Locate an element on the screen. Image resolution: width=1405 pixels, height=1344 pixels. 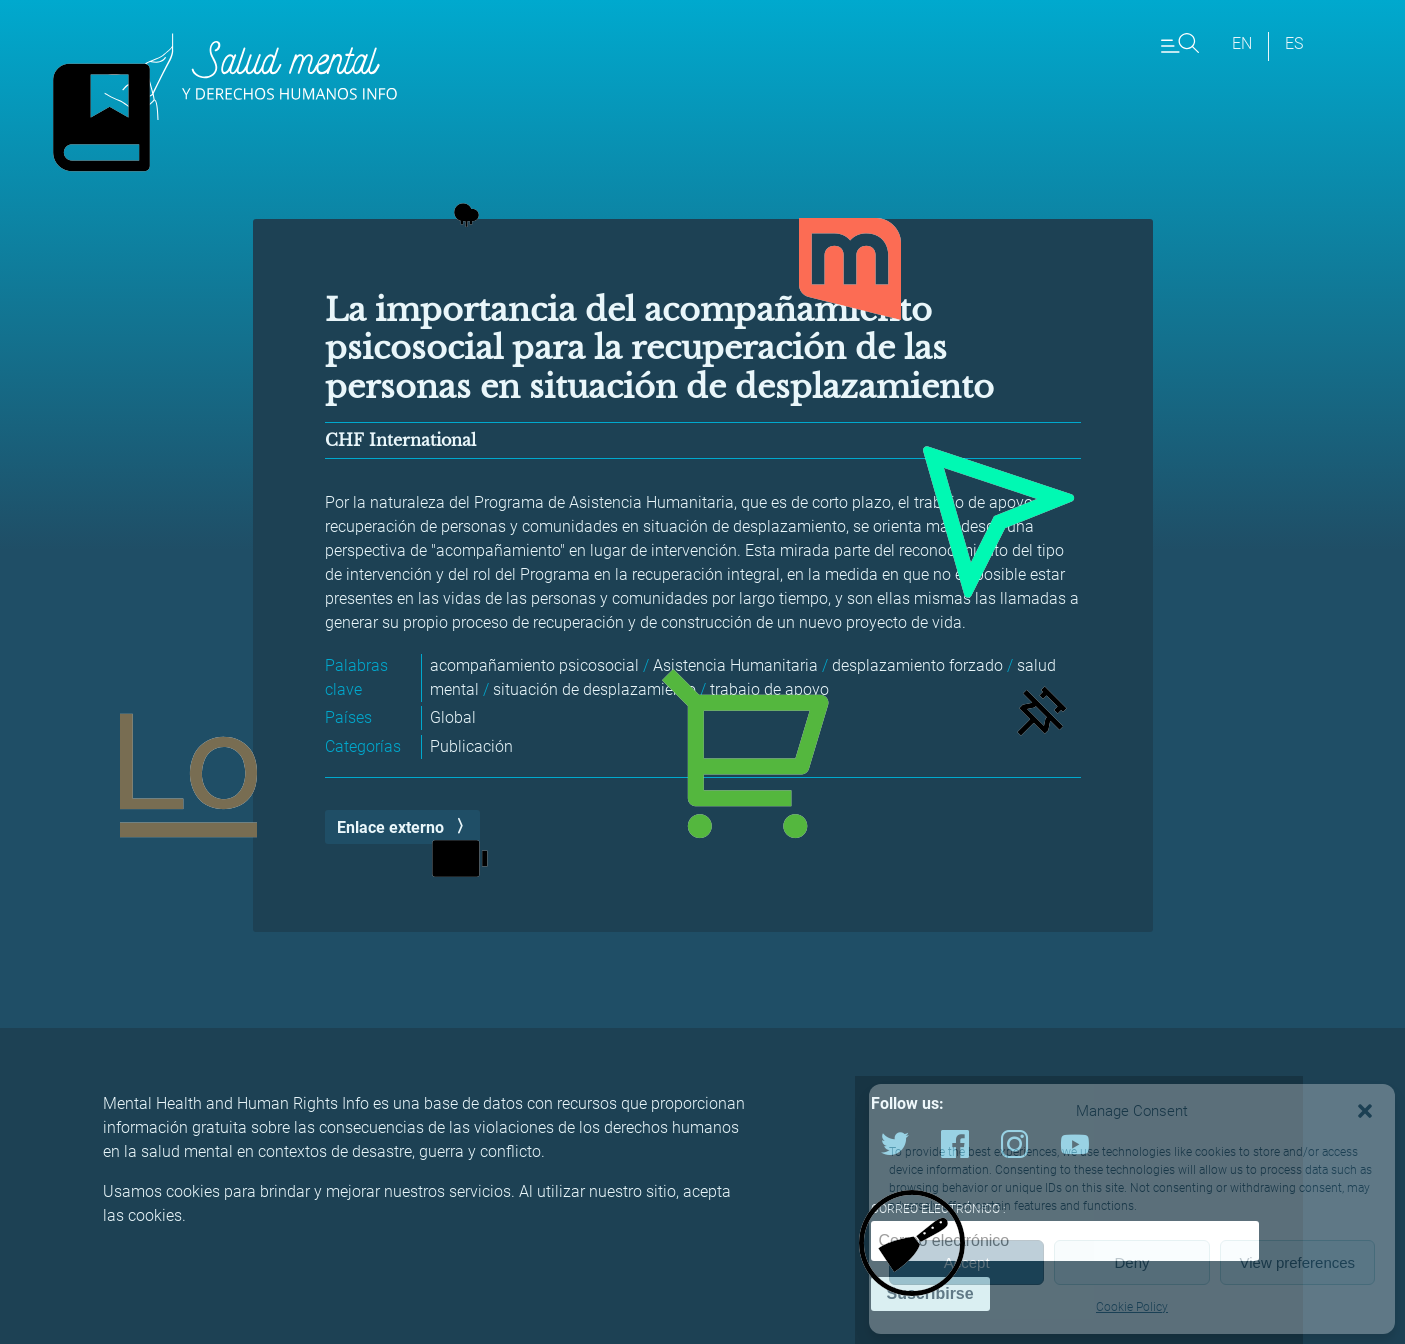
indicates current battery level is located at coordinates (458, 858).